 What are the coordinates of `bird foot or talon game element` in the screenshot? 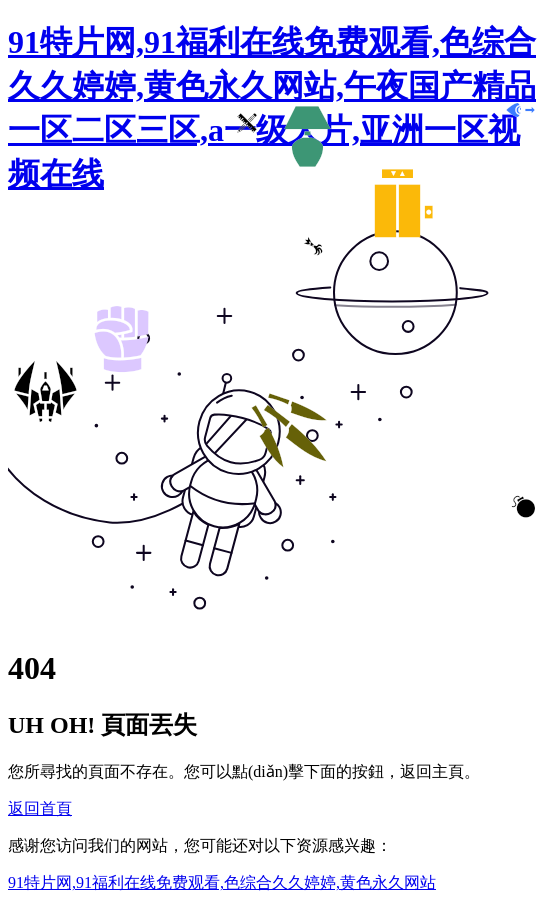 It's located at (313, 246).